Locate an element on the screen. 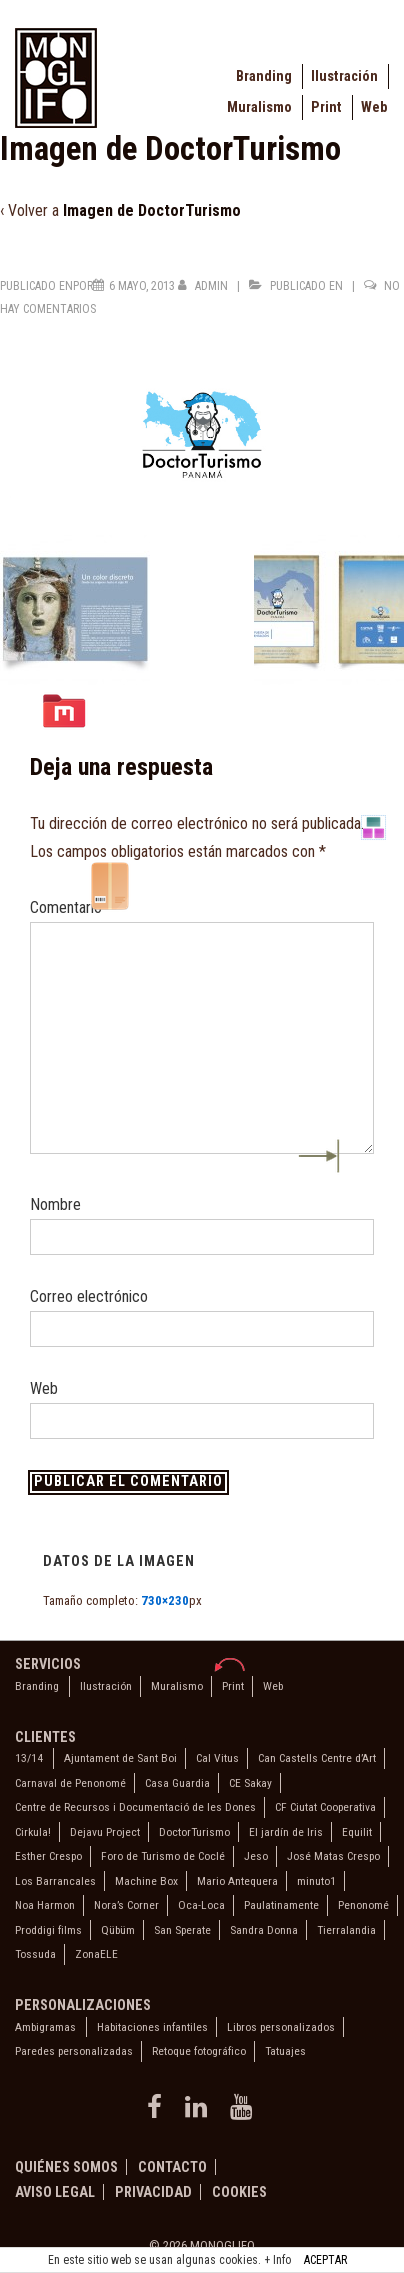  jump to the last item in a list is located at coordinates (319, 1156).